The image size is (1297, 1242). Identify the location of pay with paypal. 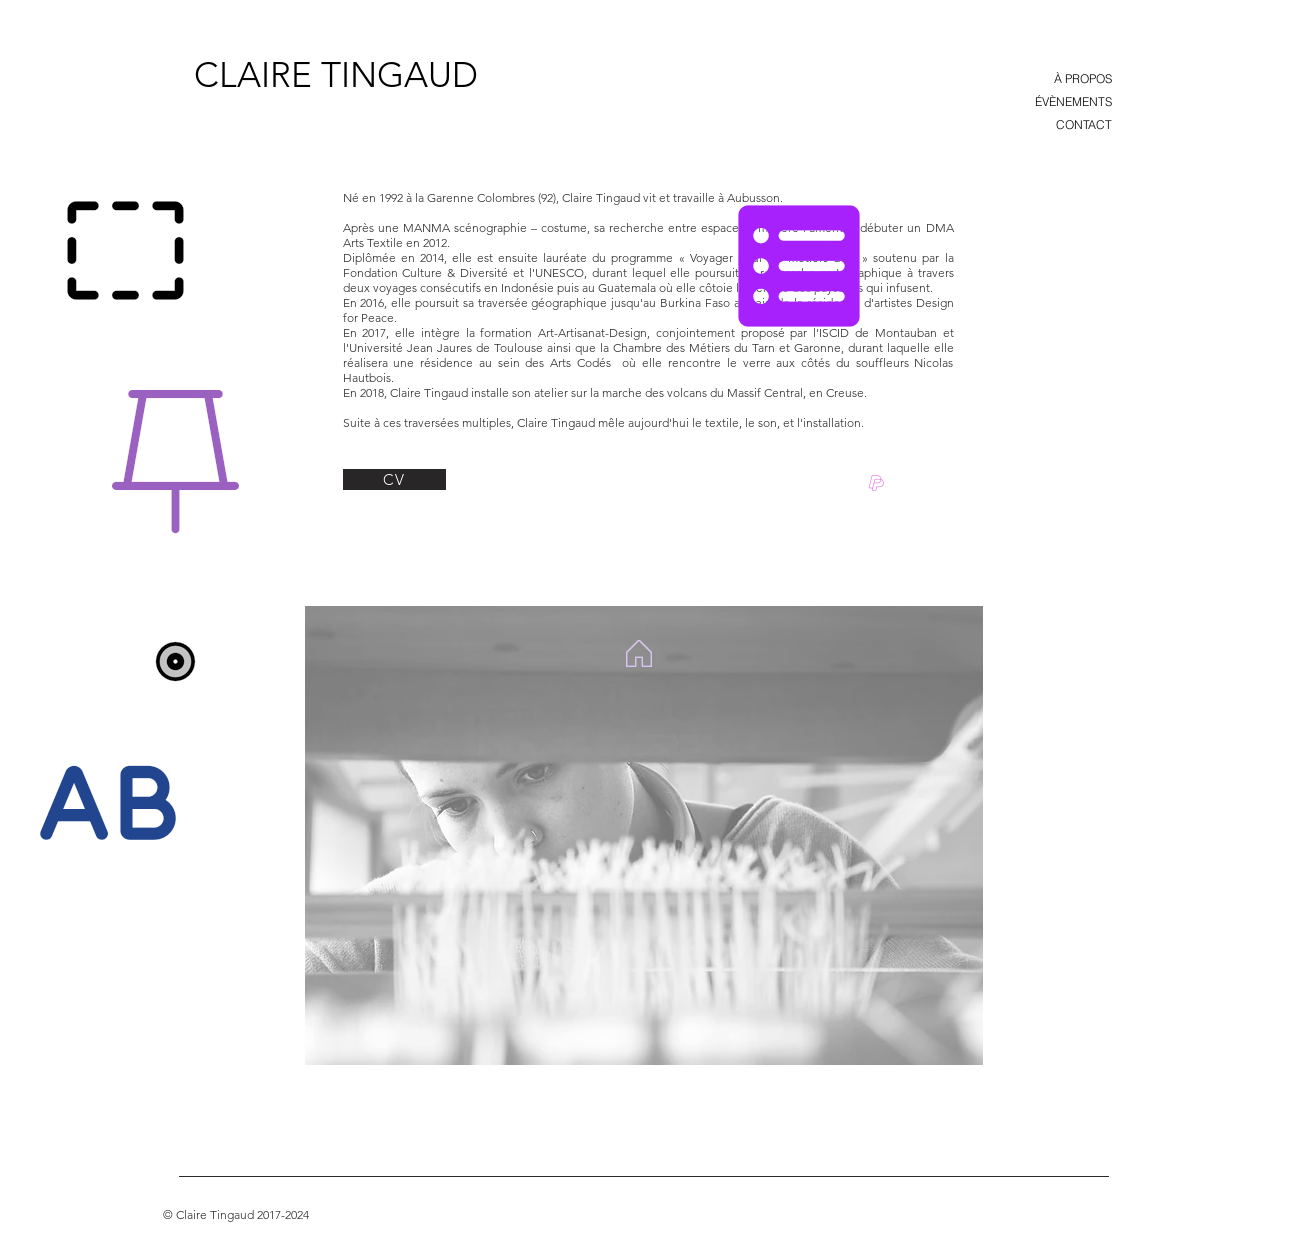
(876, 483).